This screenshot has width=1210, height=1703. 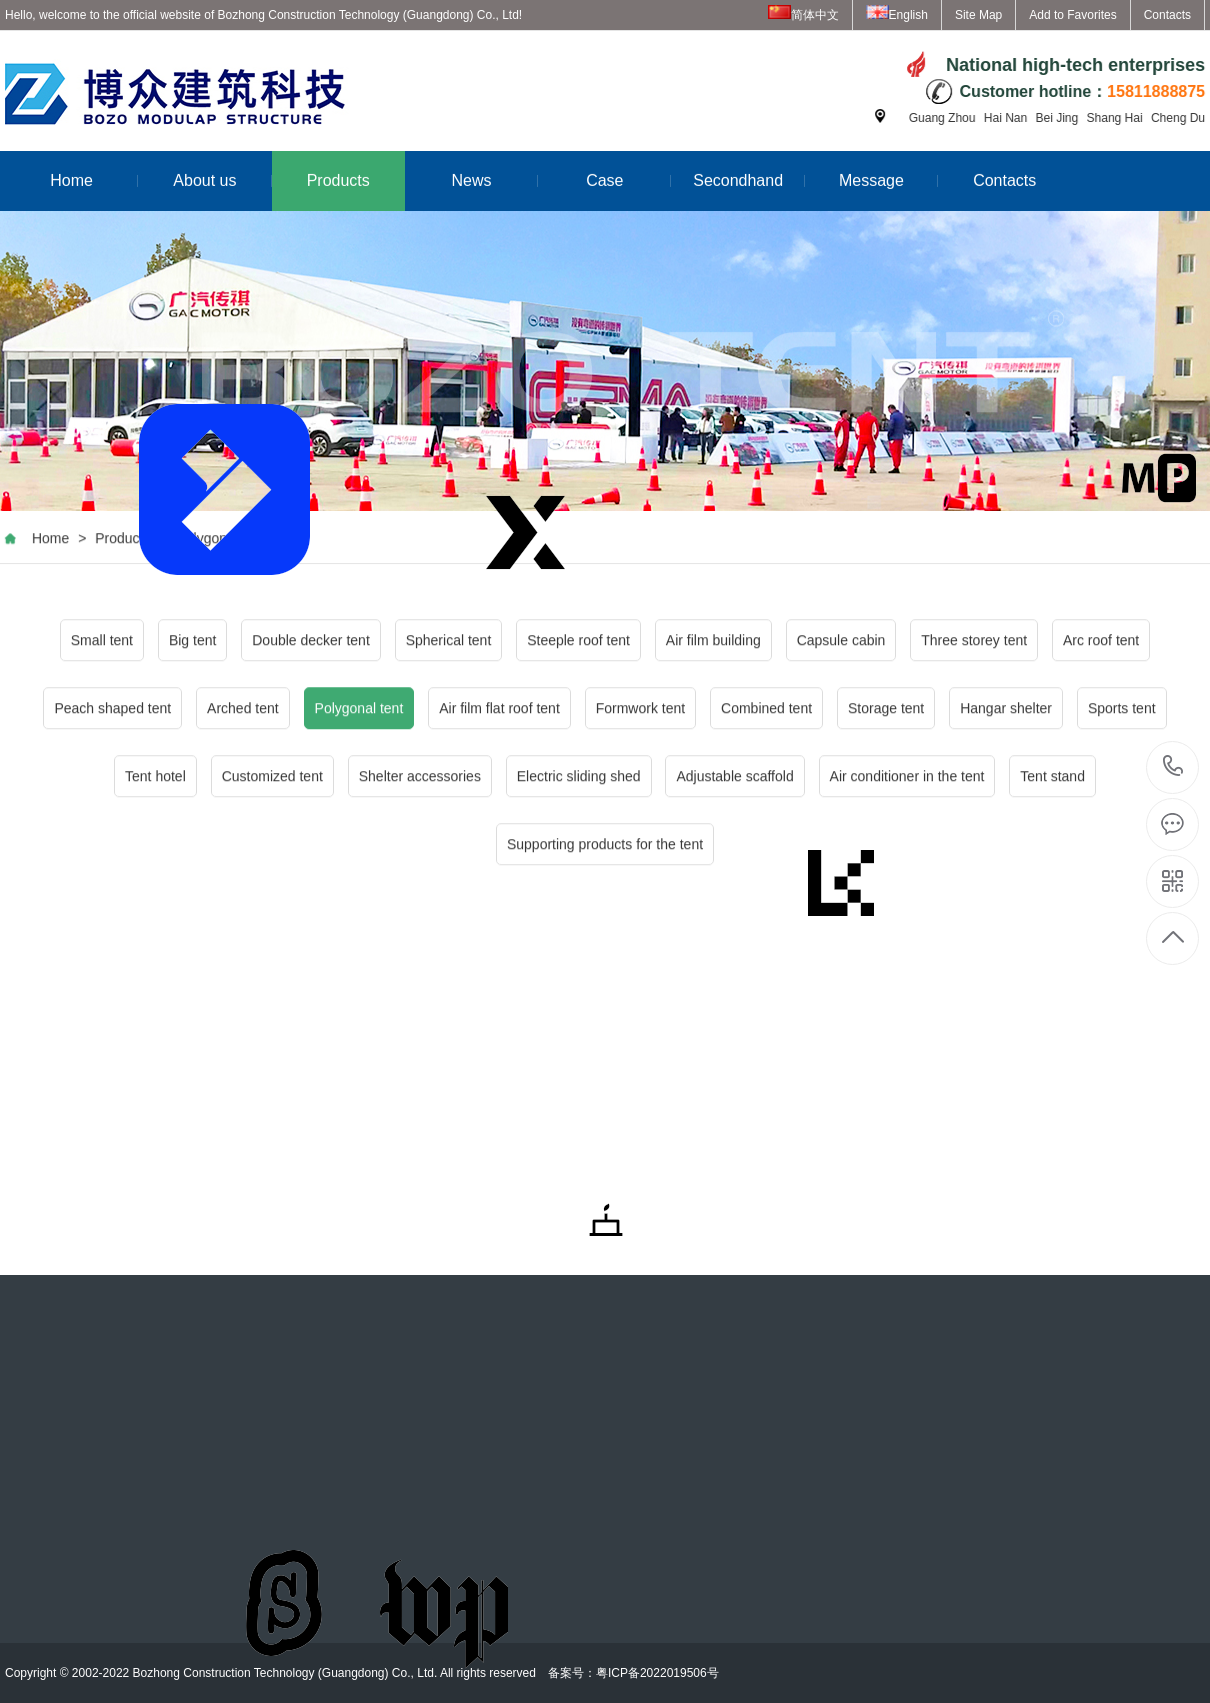 What do you see at coordinates (841, 883) in the screenshot?
I see `livekit logo - real-time audio/video platform branding` at bounding box center [841, 883].